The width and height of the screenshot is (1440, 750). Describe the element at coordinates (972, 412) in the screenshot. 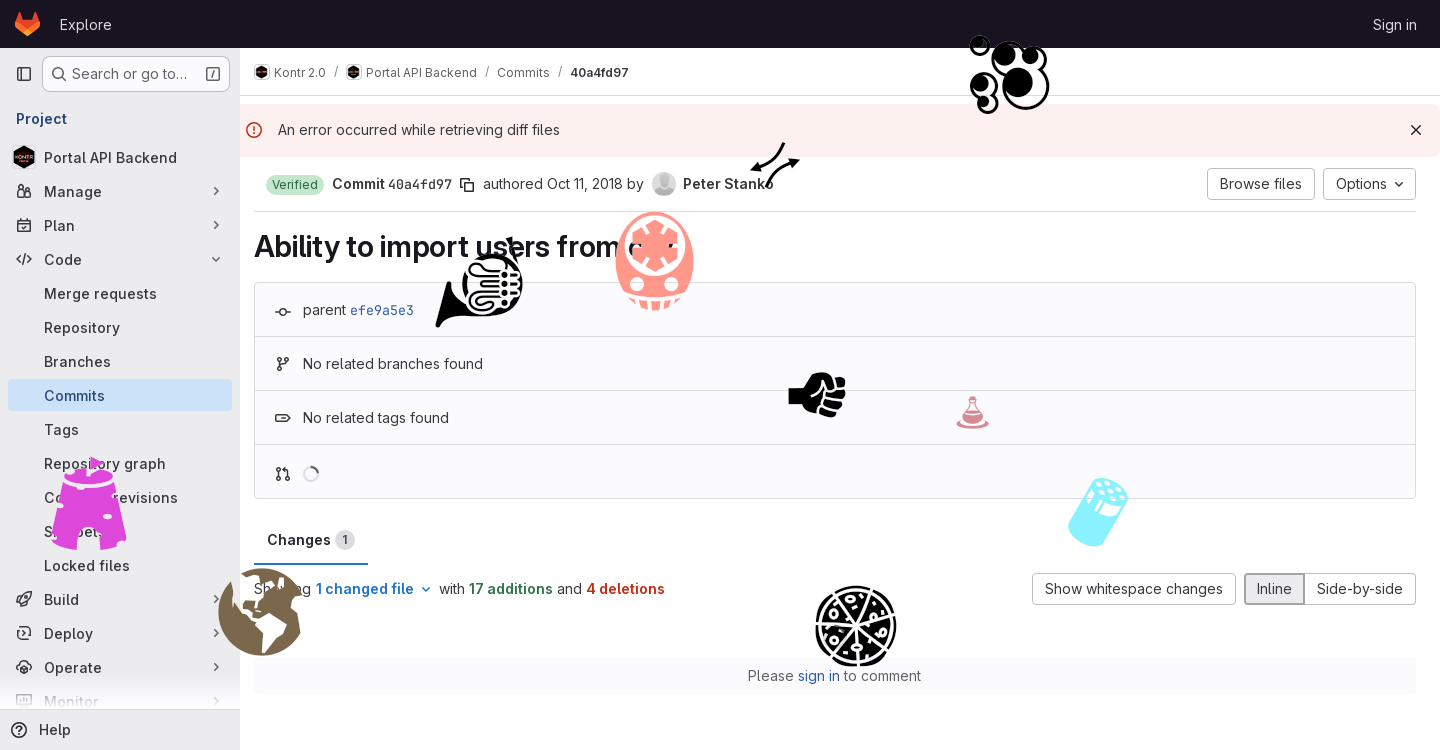

I see `use a potion item from inventory` at that location.